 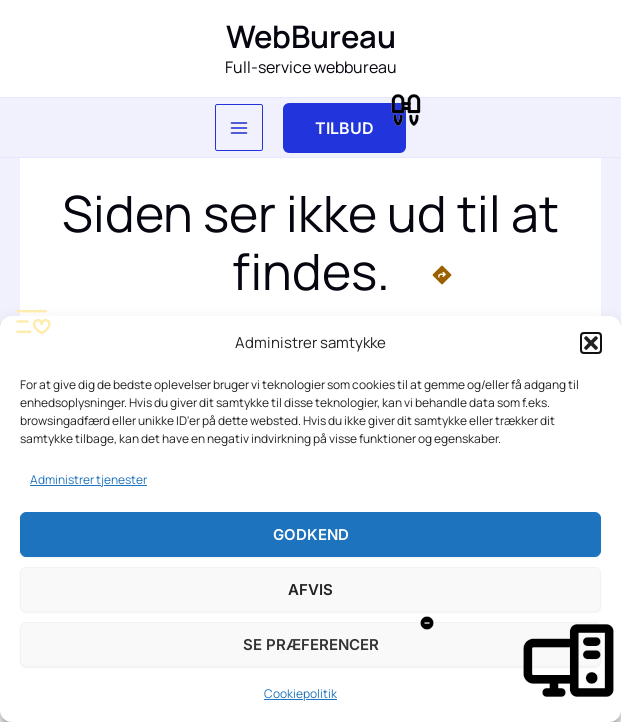 What do you see at coordinates (442, 275) in the screenshot?
I see `navigate to directions or routing options` at bounding box center [442, 275].